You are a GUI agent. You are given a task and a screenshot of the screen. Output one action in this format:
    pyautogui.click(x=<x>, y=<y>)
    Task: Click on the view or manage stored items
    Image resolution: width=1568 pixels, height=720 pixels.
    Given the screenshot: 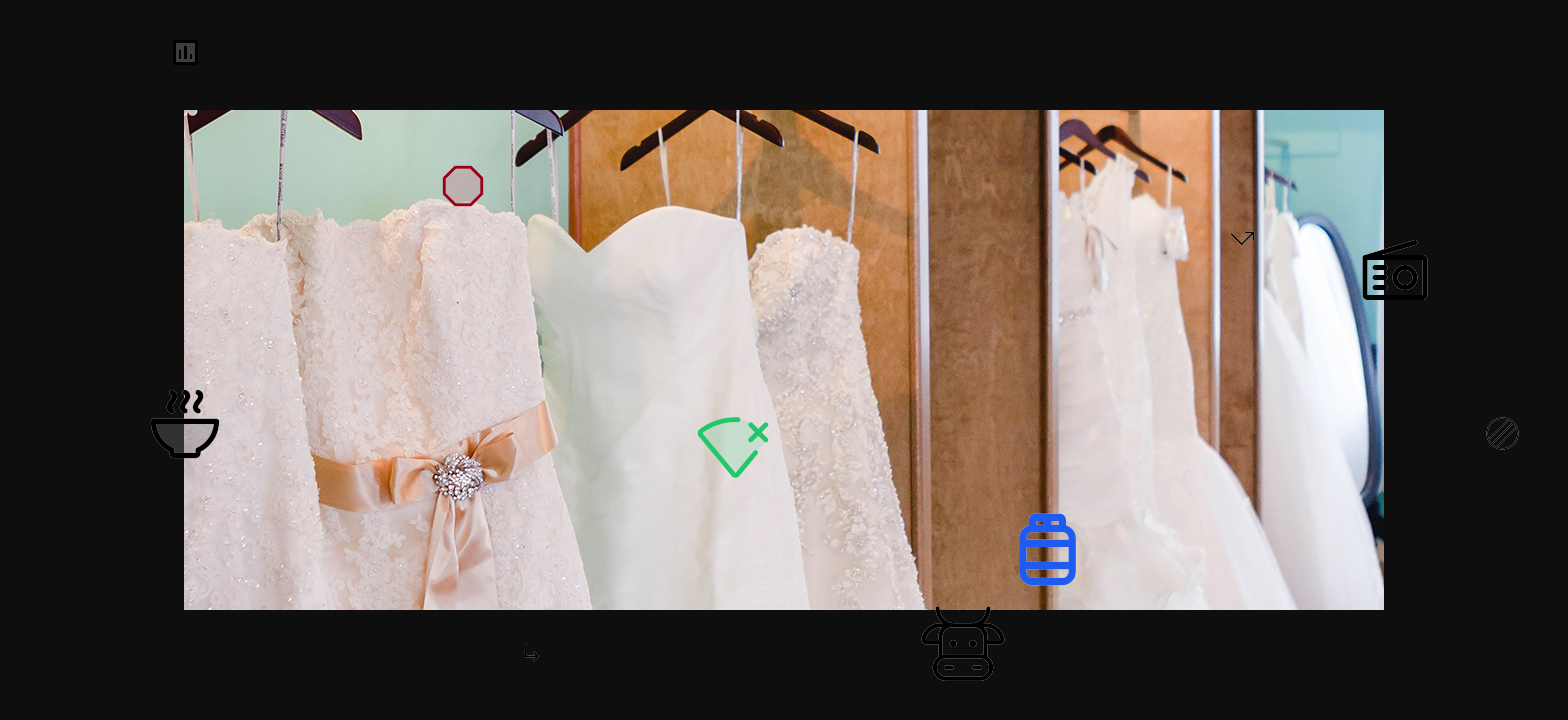 What is the action you would take?
    pyautogui.click(x=1047, y=549)
    